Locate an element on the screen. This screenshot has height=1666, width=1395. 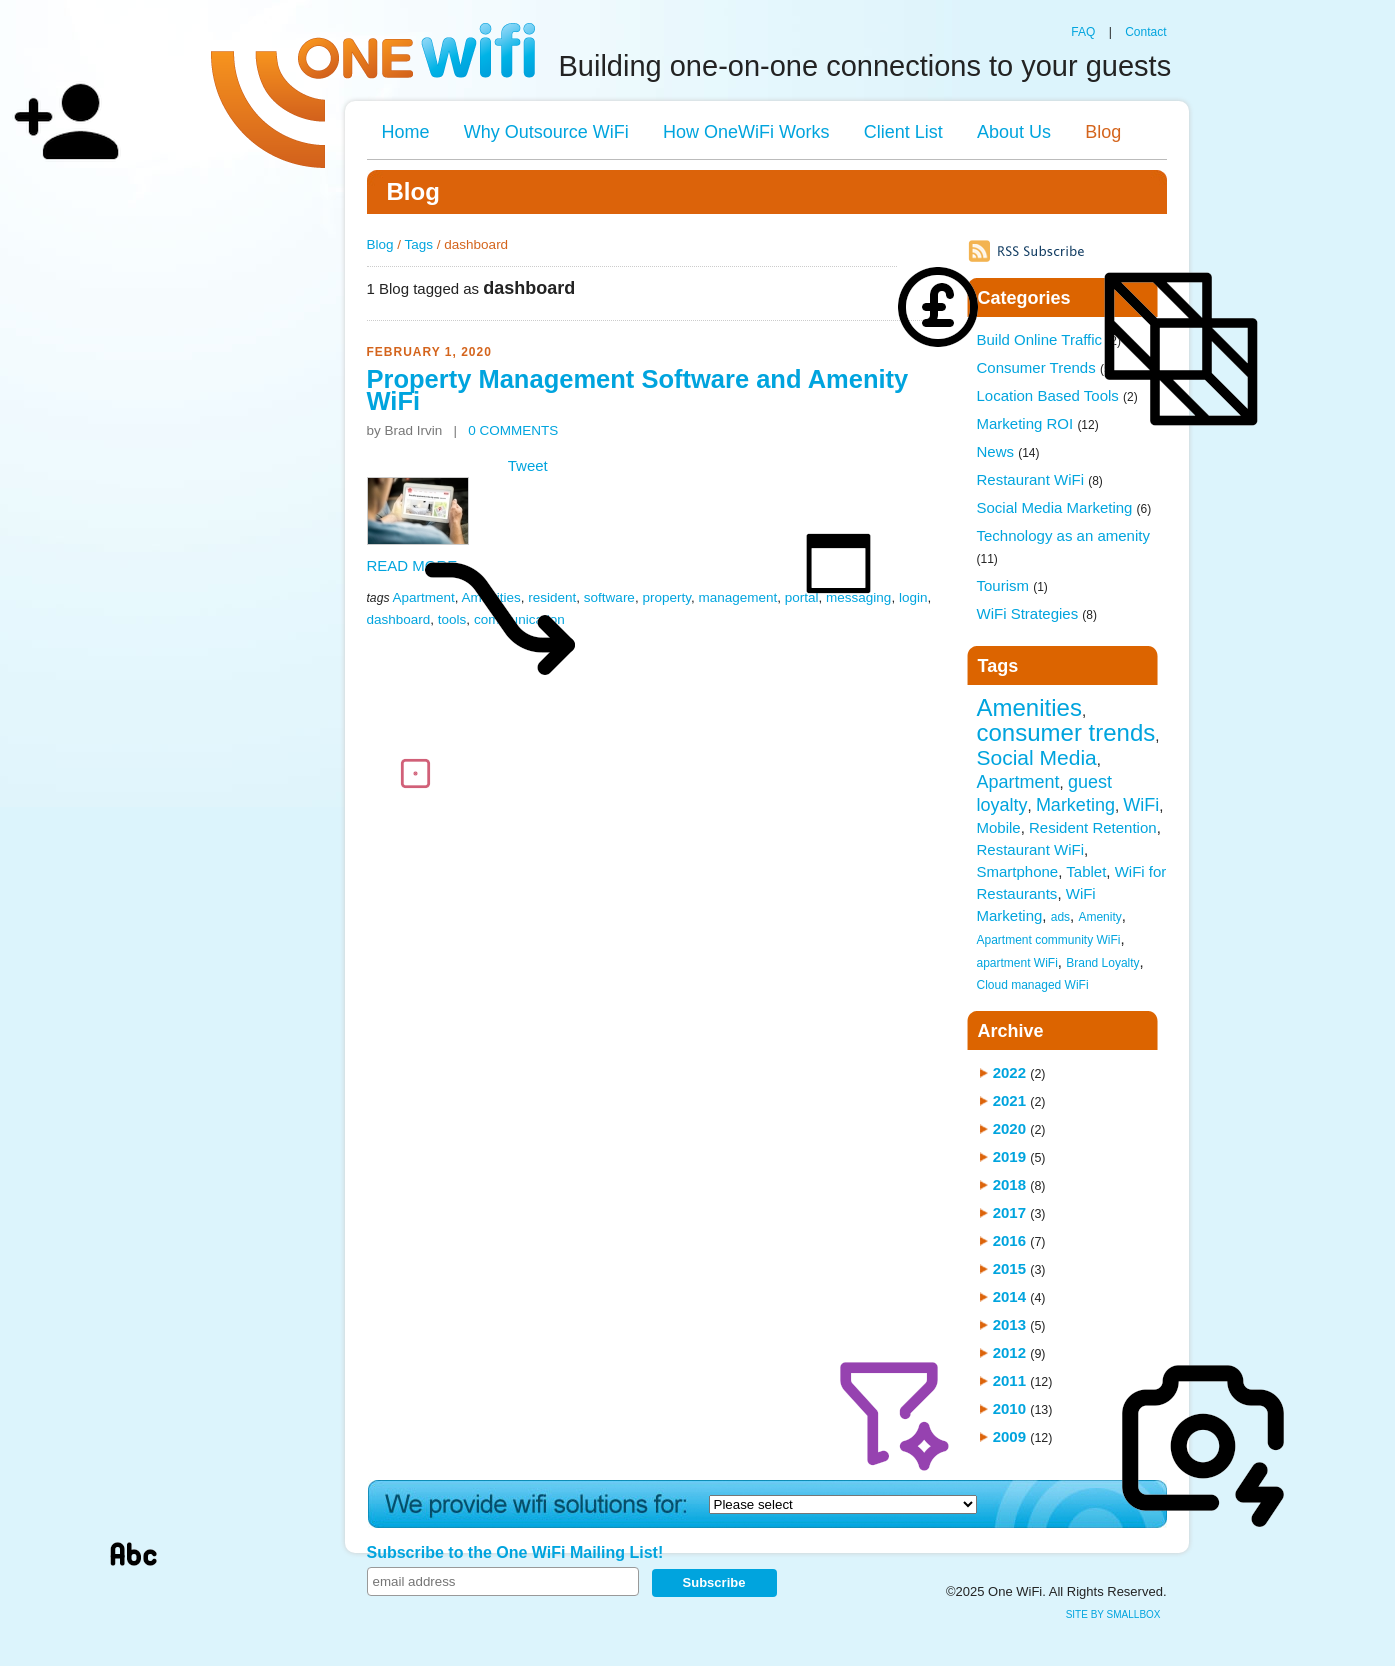
apply smart or AI-powered filters is located at coordinates (889, 1411).